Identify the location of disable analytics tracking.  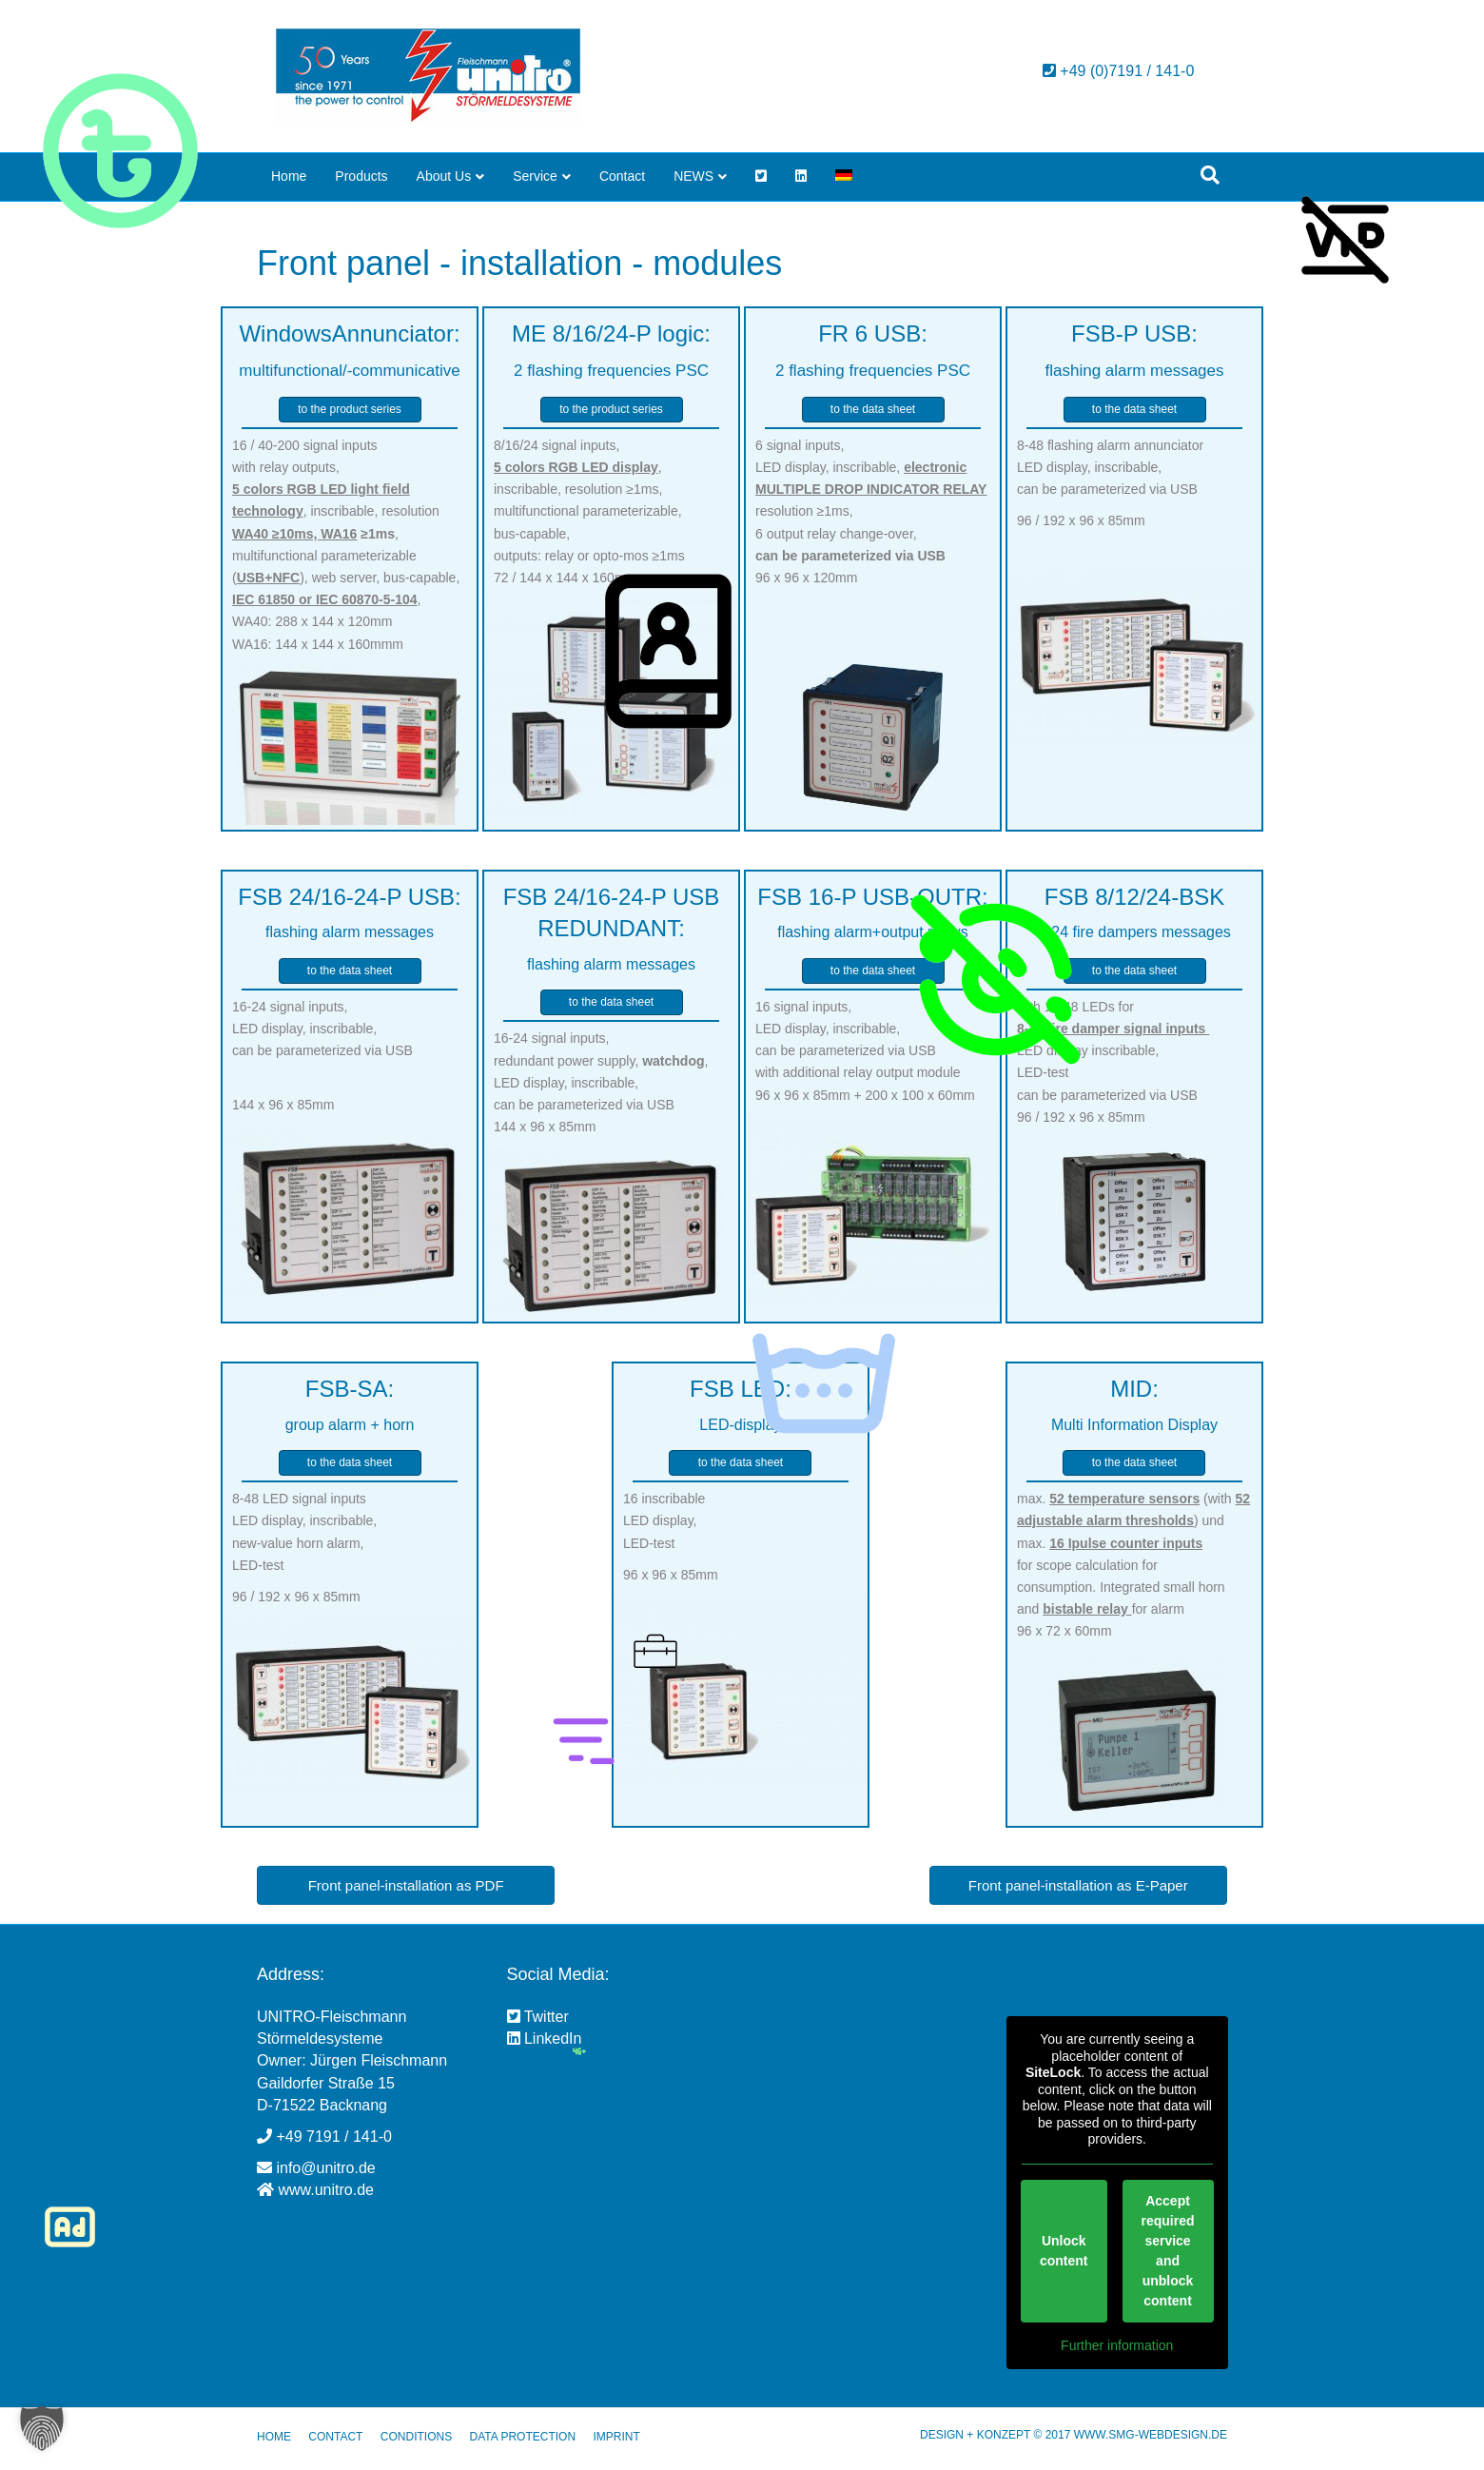
(995, 979).